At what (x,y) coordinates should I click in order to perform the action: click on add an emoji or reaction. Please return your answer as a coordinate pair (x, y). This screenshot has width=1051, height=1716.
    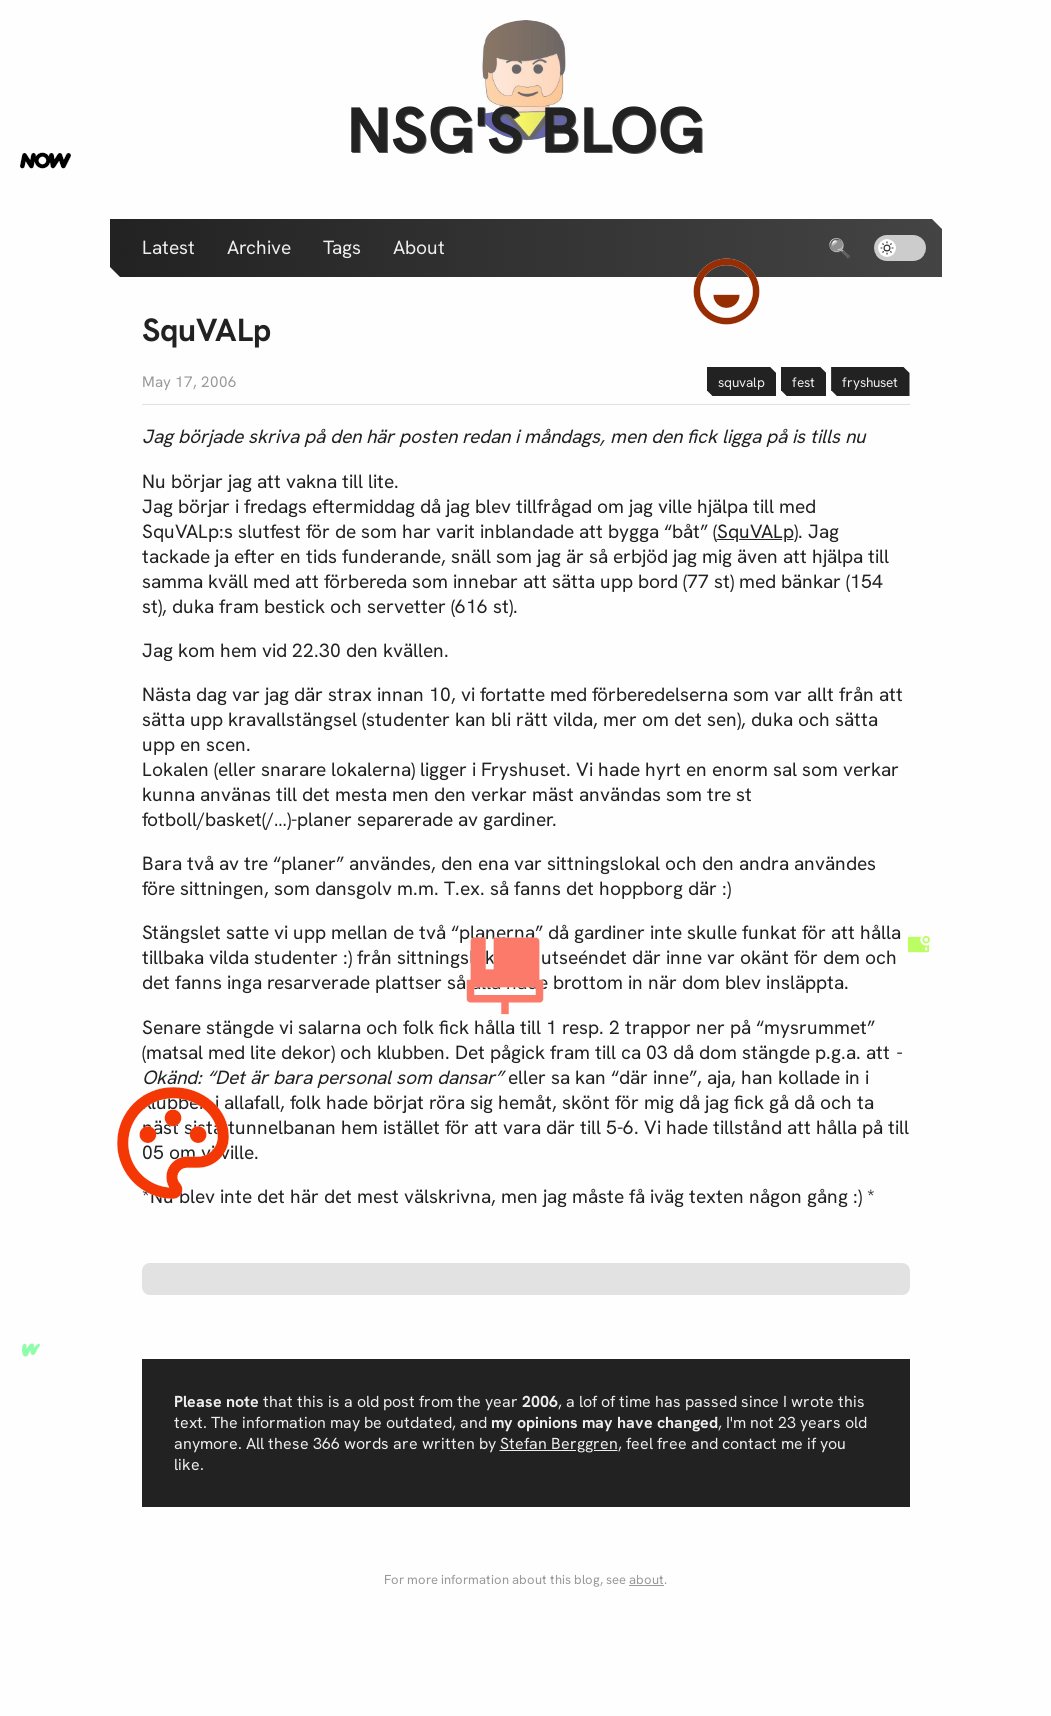
    Looking at the image, I should click on (726, 291).